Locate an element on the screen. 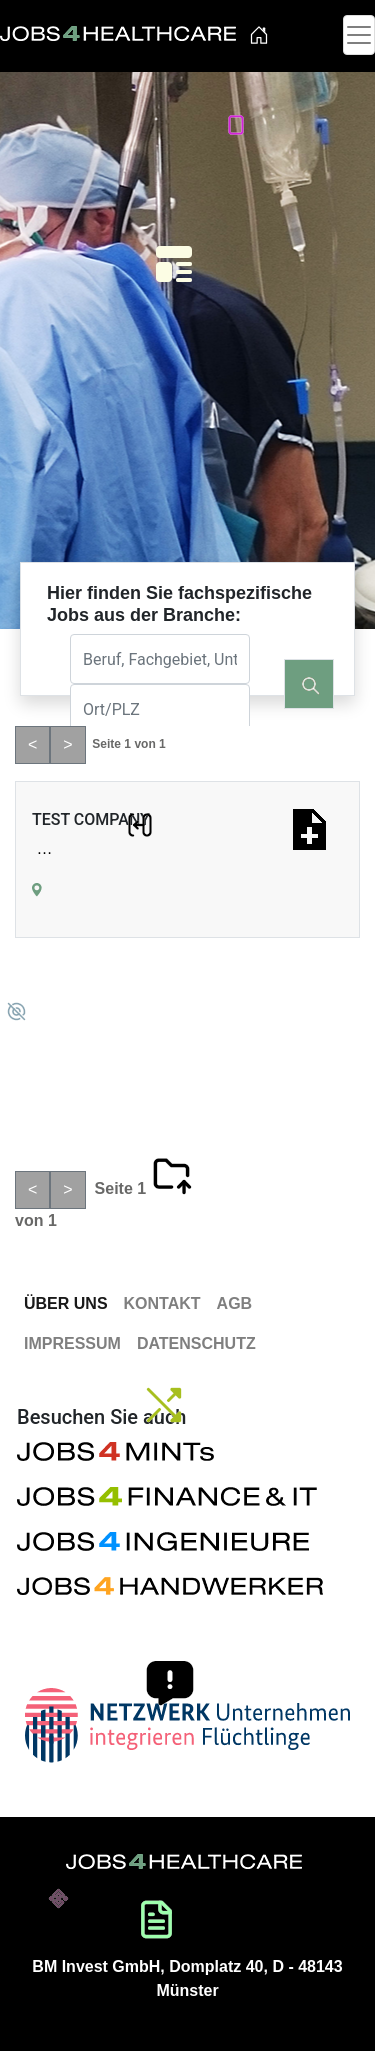  access binance cryptocurrency exchange is located at coordinates (58, 1898).